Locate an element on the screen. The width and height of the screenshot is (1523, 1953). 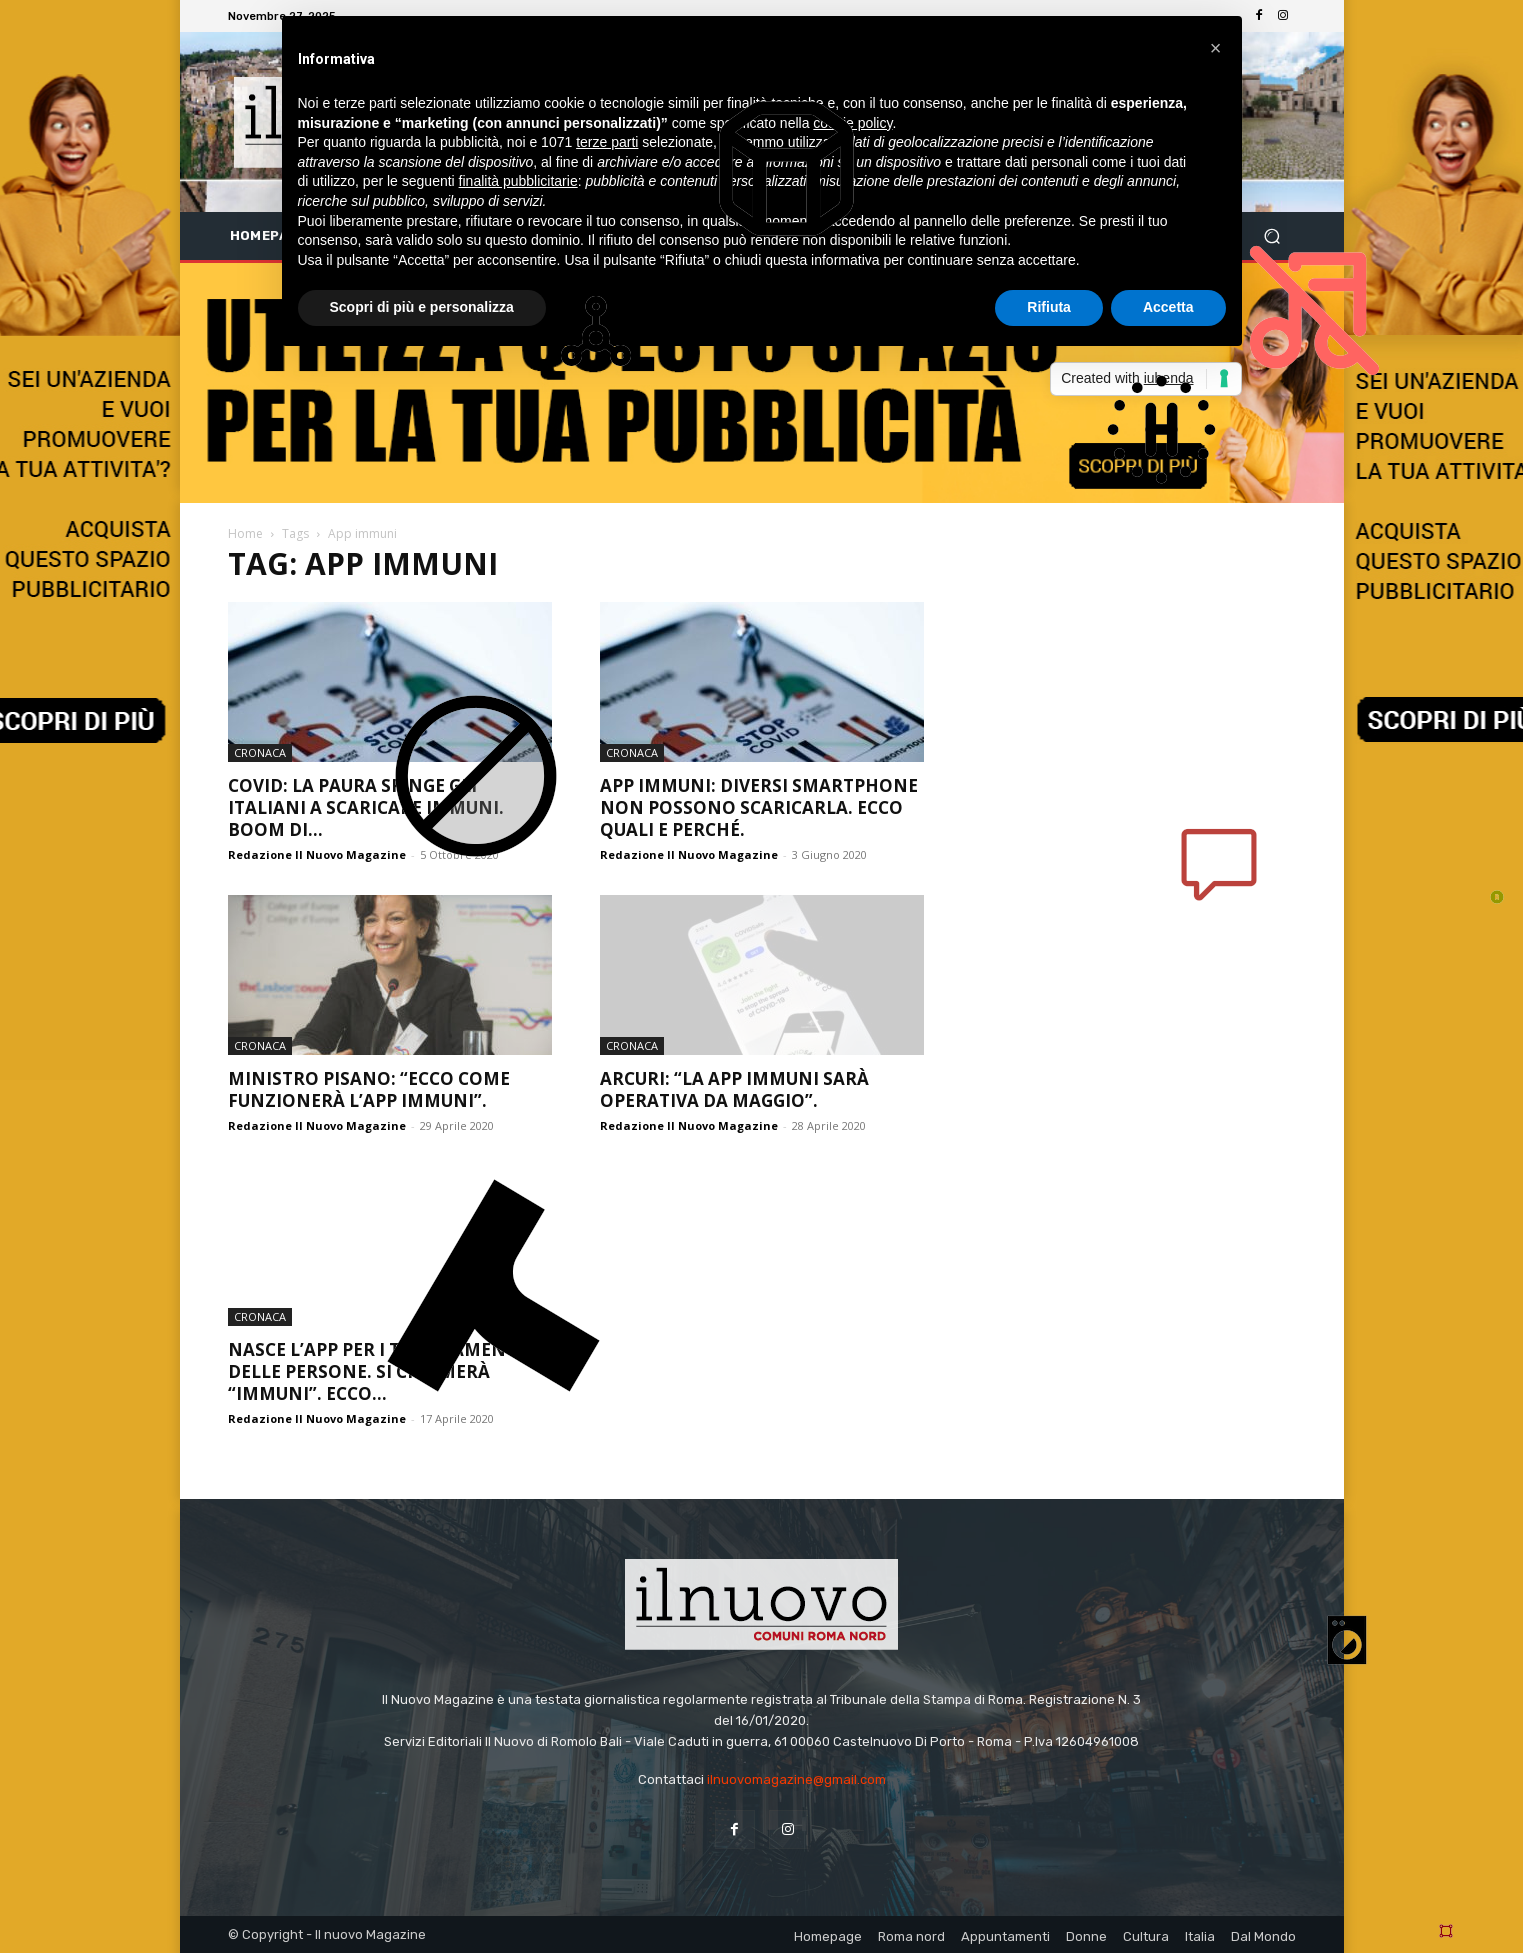
indicates a pending or in-progress hospital/health service is located at coordinates (1161, 429).